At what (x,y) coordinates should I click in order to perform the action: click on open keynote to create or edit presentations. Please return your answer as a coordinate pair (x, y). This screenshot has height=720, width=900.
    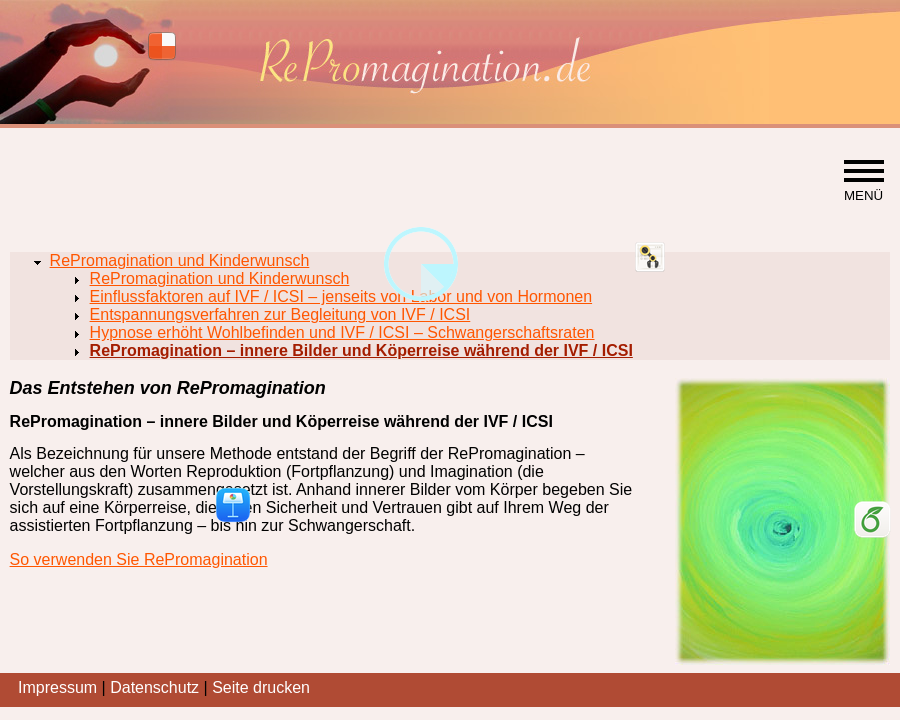
    Looking at the image, I should click on (233, 505).